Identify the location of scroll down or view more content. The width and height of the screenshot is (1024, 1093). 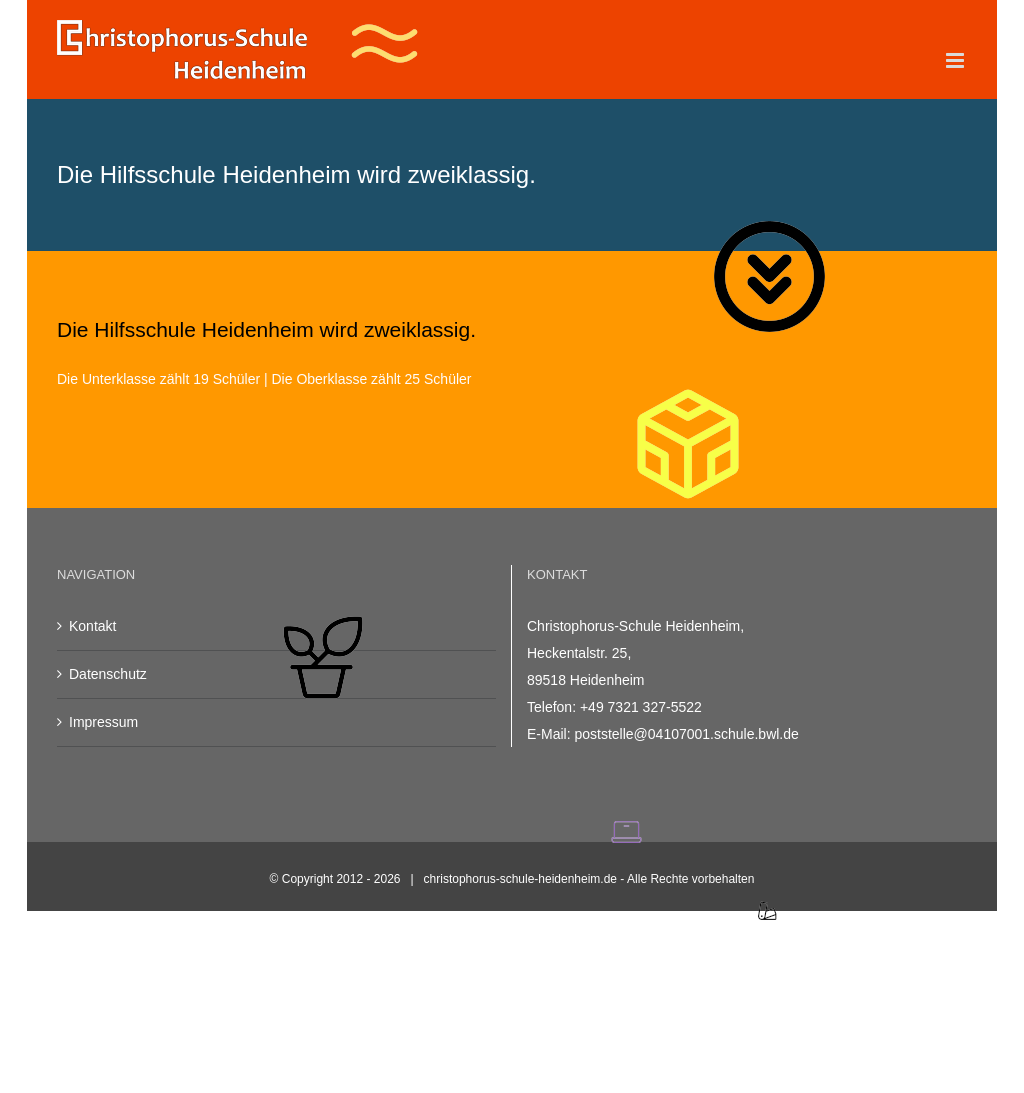
(769, 276).